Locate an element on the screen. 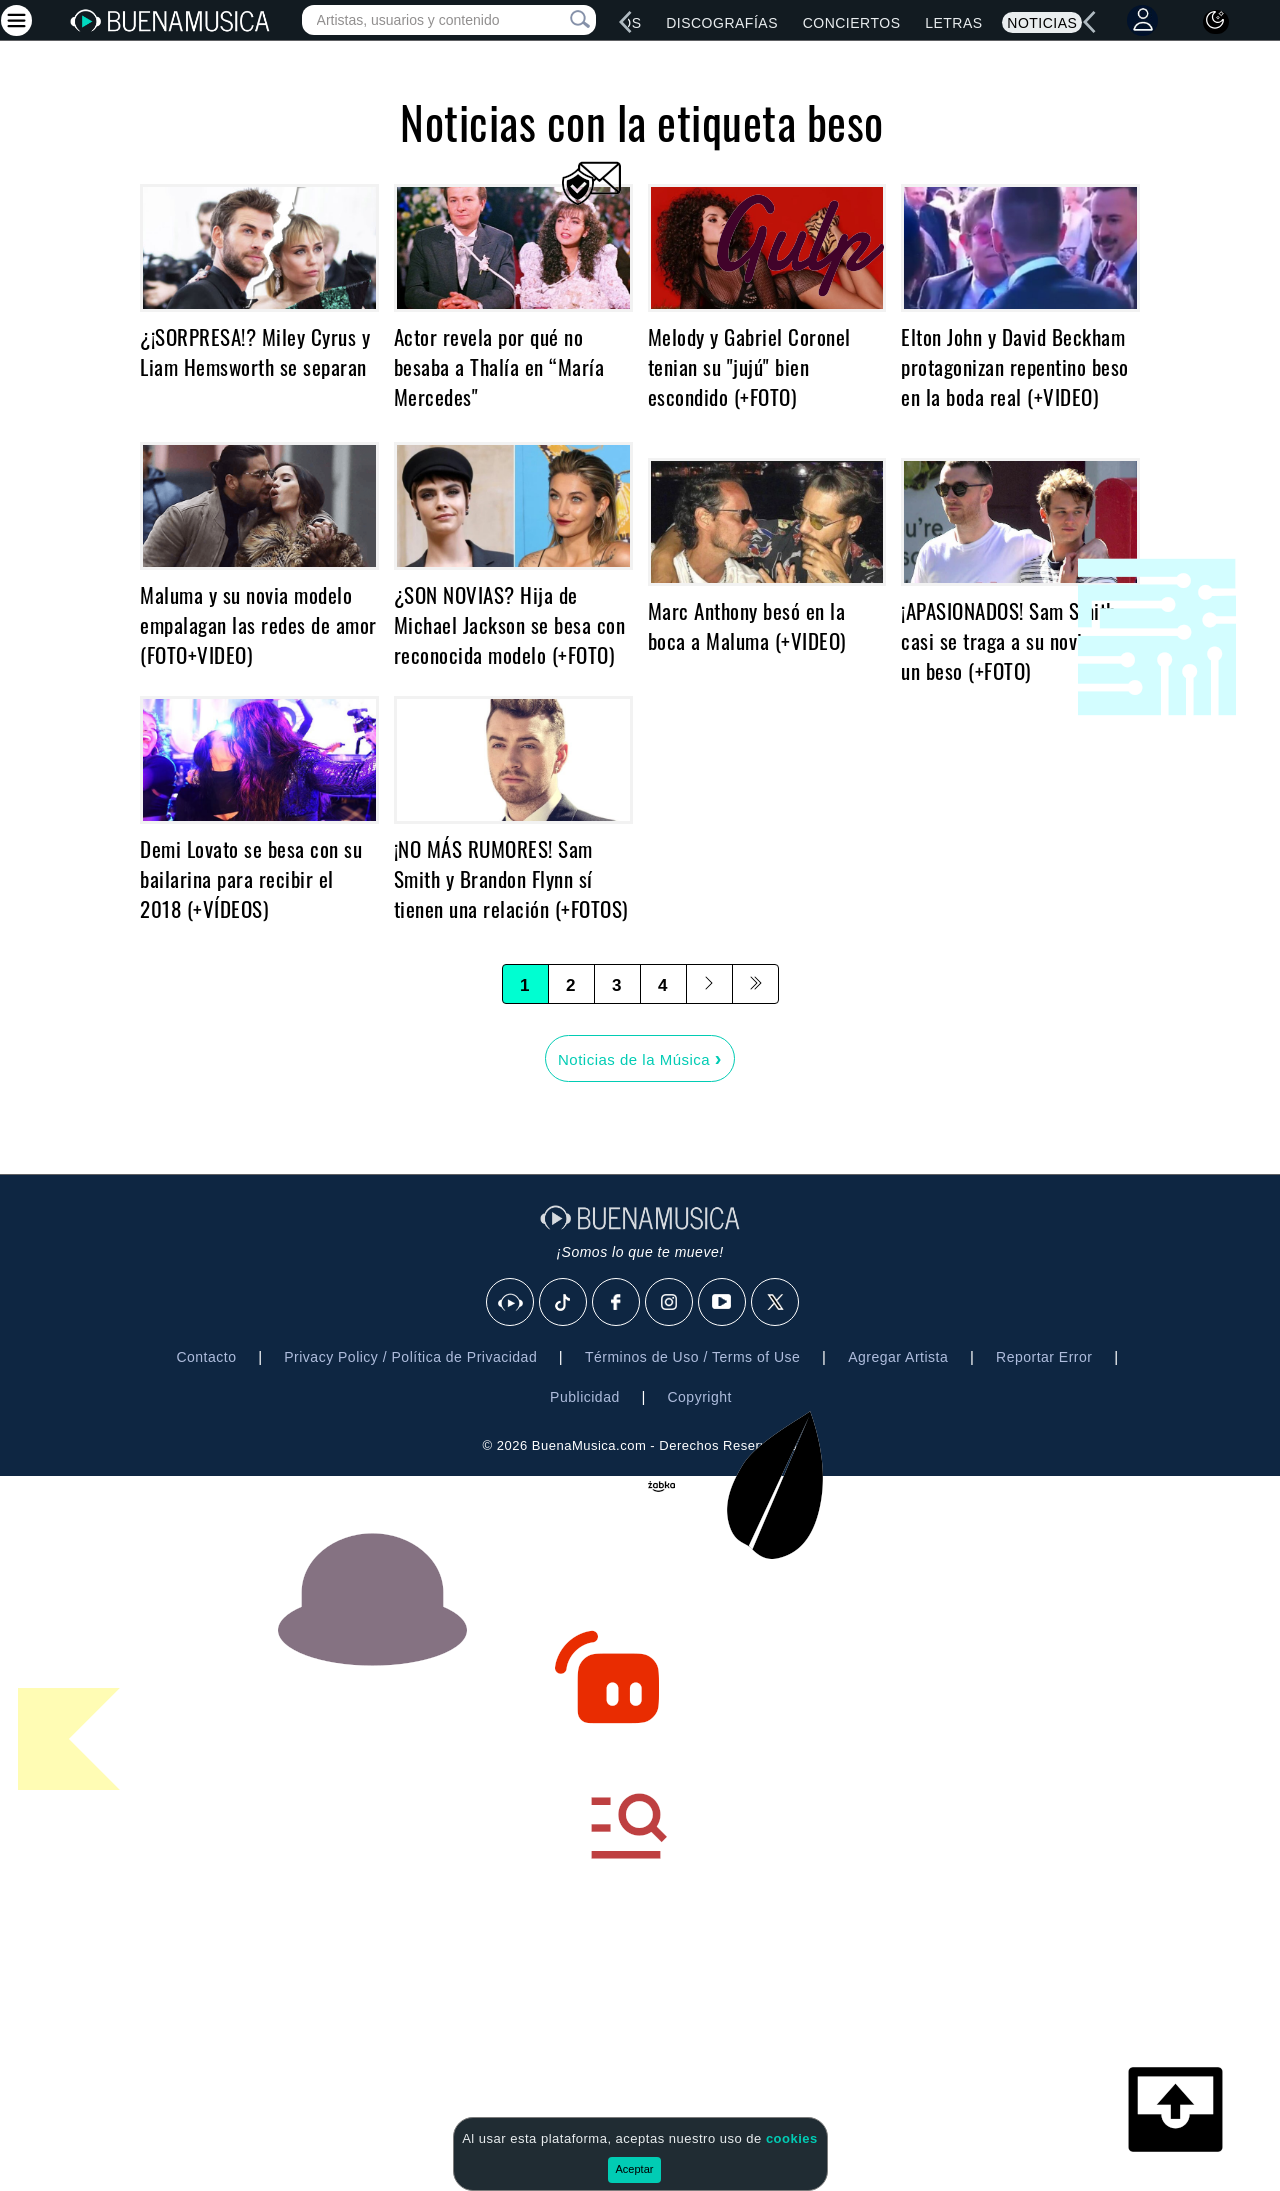 Image resolution: width=1280 pixels, height=2191 pixels. multisim circuit simulation software logo is located at coordinates (1157, 637).